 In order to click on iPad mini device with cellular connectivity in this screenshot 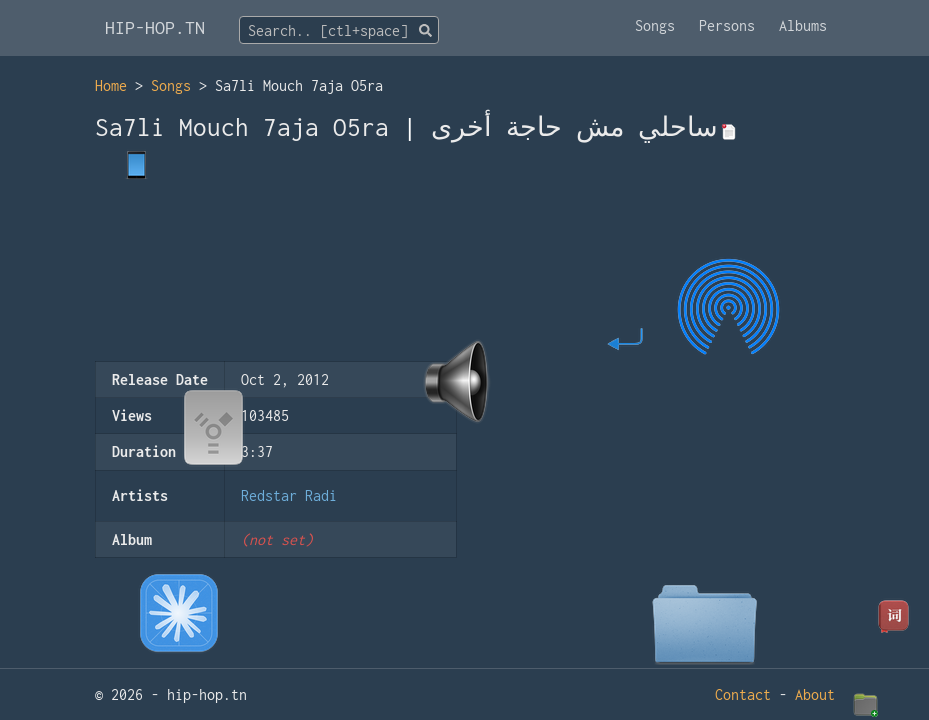, I will do `click(136, 162)`.